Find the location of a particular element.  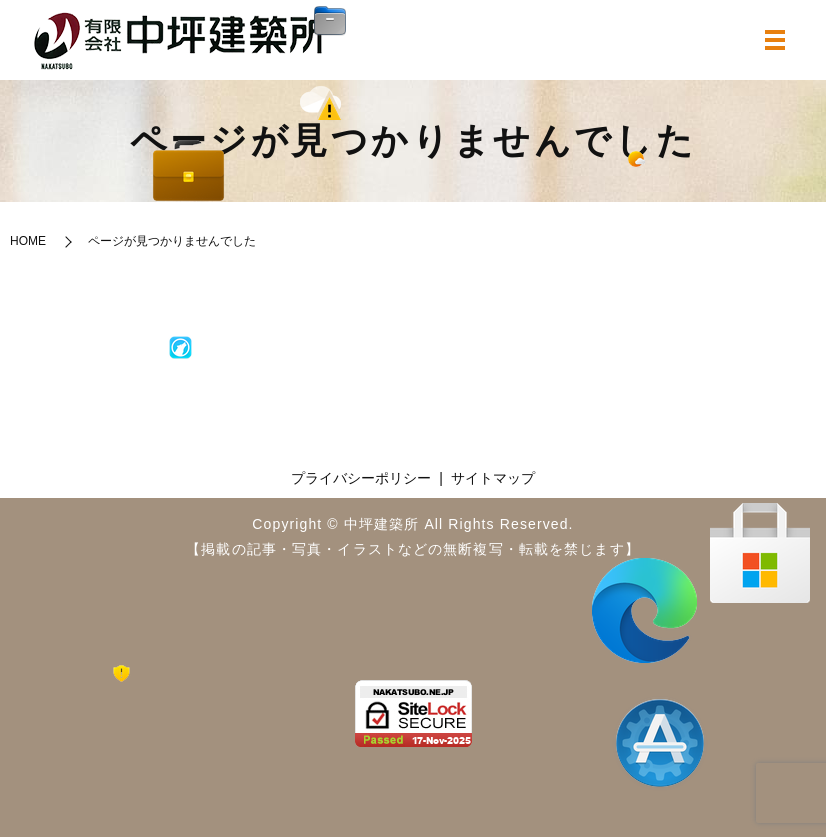

open software properties or driver settings is located at coordinates (660, 743).